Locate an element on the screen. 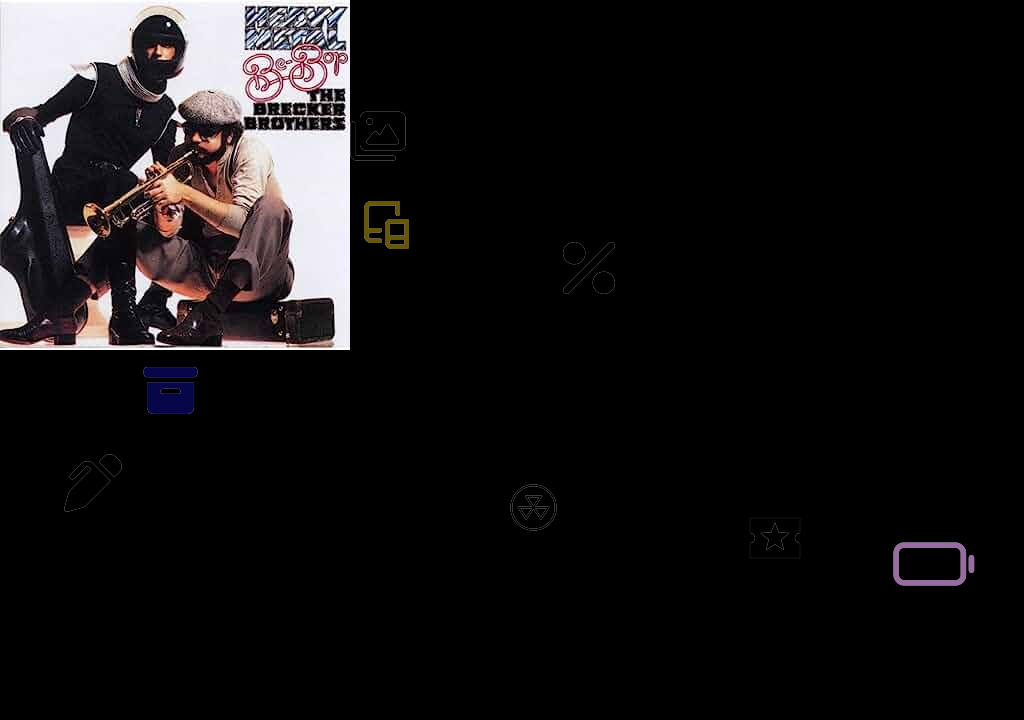 The width and height of the screenshot is (1024, 720). fallout shelter location marker is located at coordinates (533, 507).